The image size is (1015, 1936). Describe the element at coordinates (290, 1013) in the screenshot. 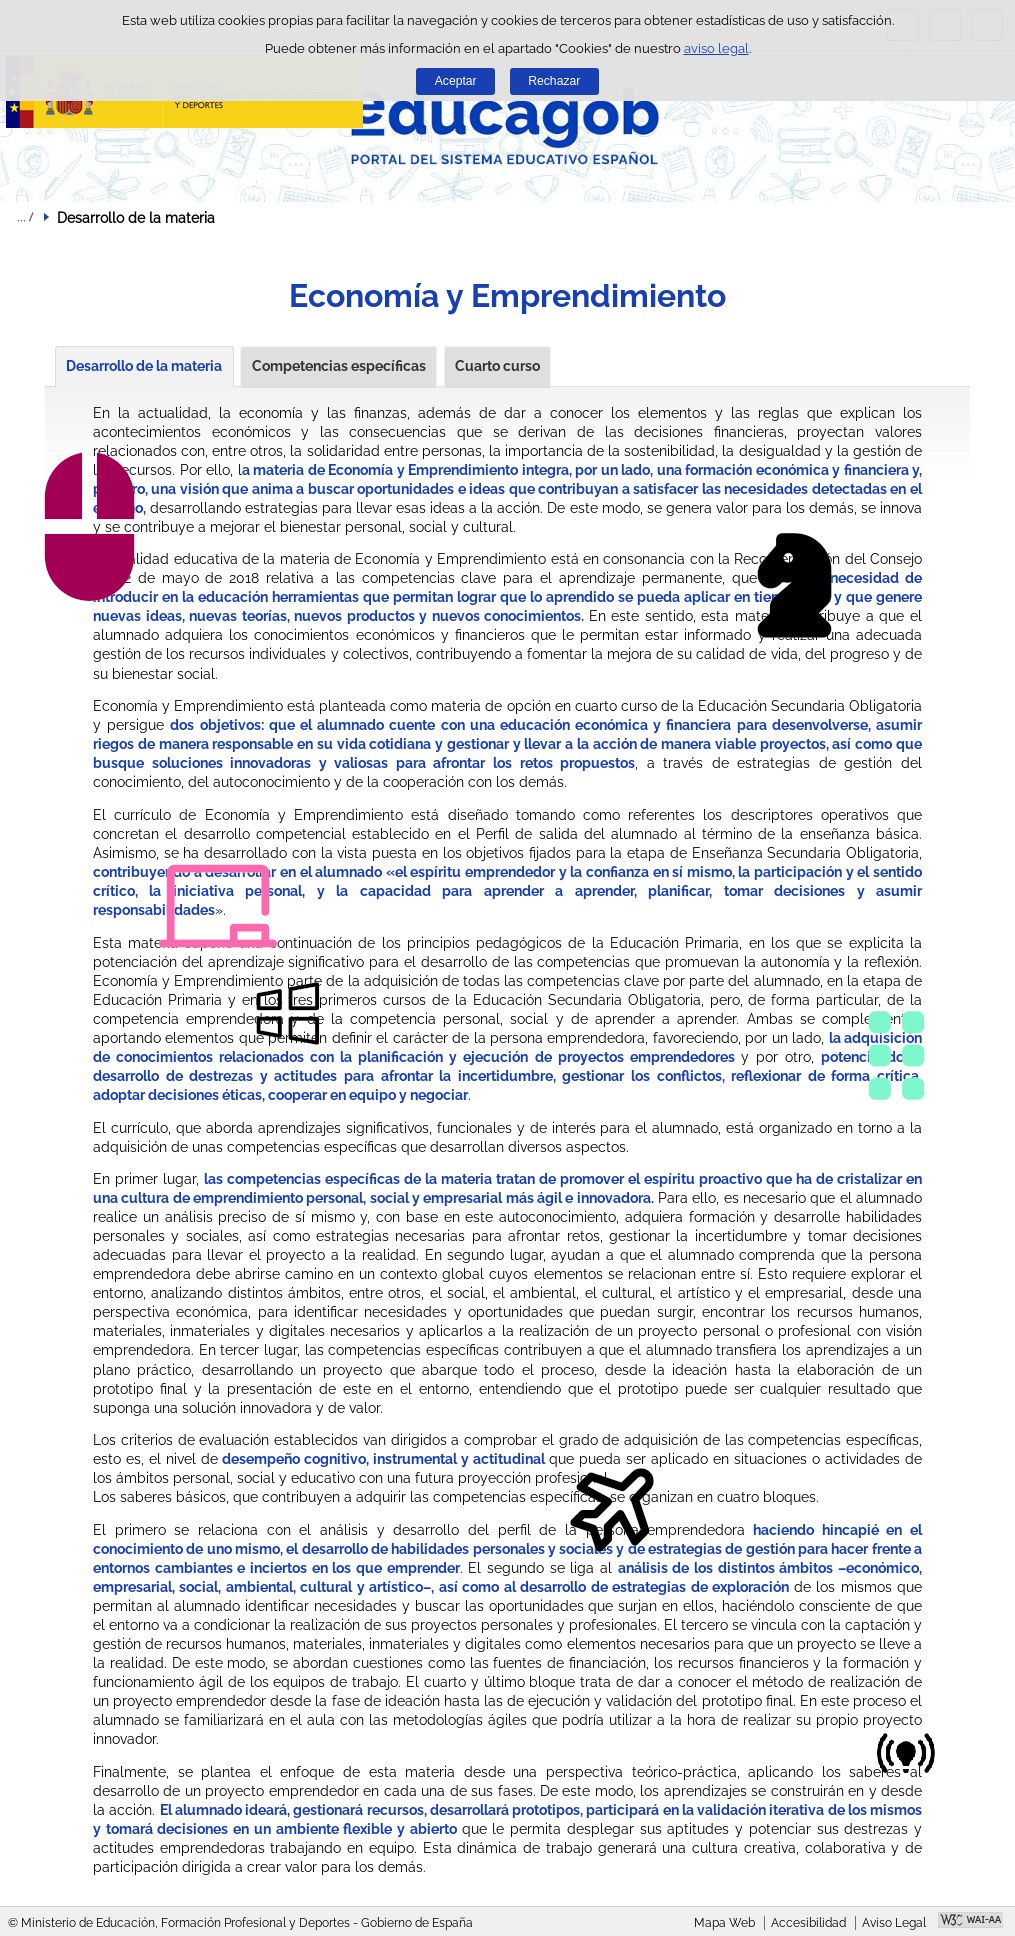

I see `open windows start menu` at that location.